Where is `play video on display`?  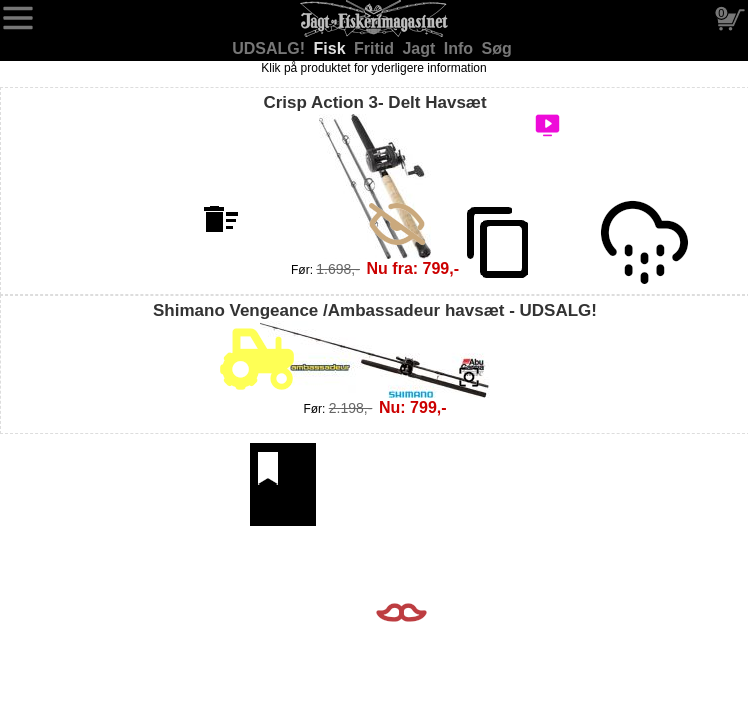
play video on display is located at coordinates (547, 124).